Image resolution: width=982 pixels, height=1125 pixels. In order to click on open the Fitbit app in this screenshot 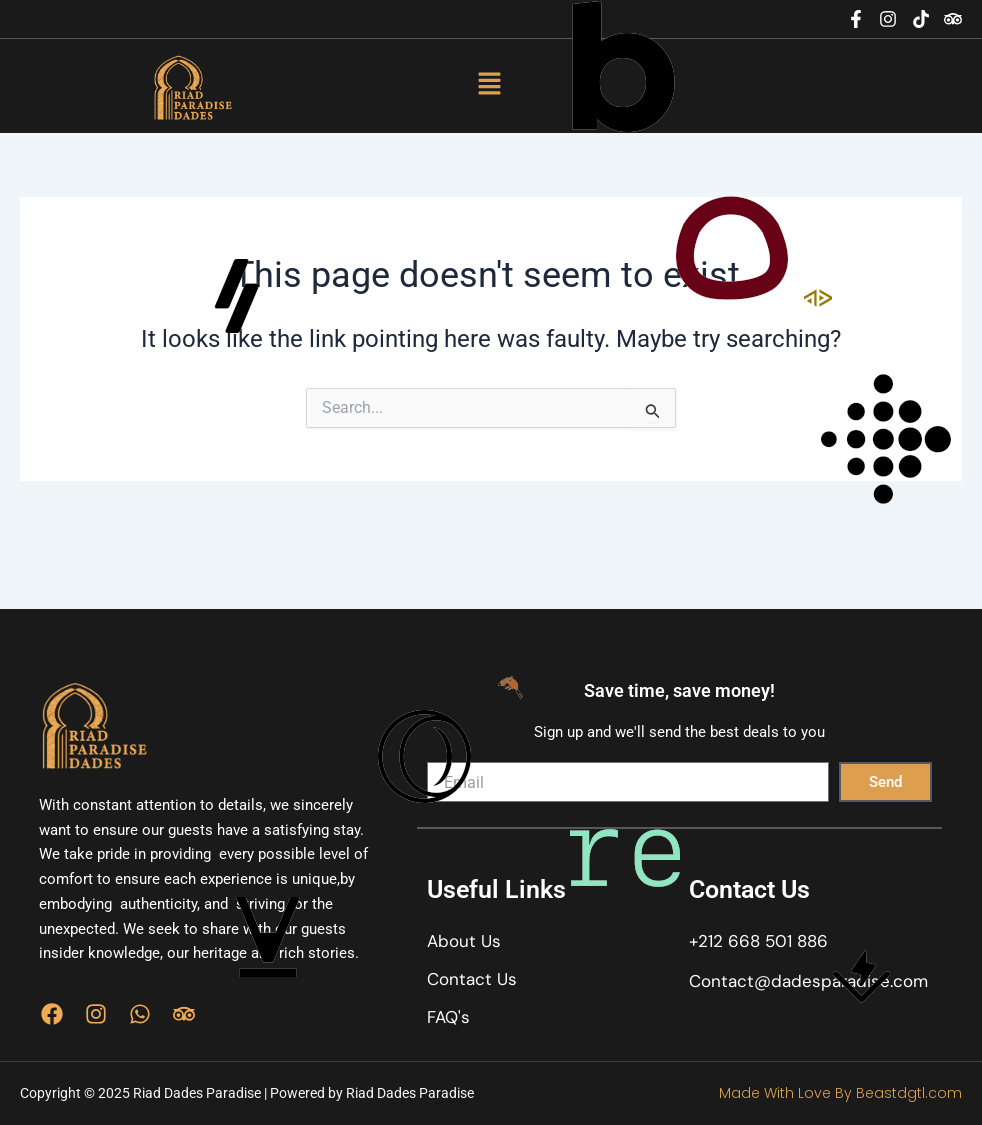, I will do `click(886, 439)`.